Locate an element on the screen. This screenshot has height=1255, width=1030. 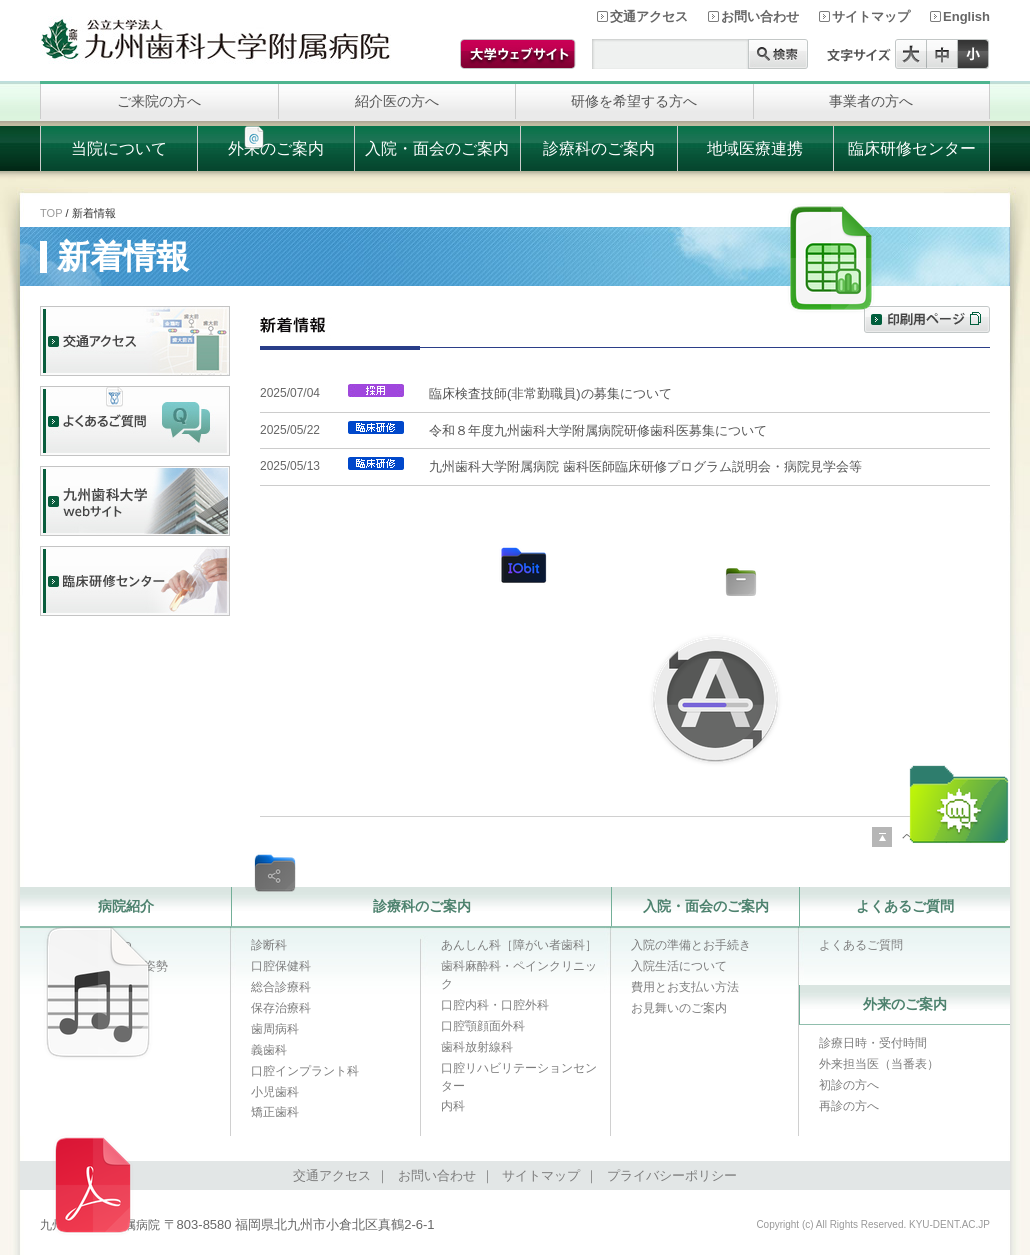
an audio melody file type is located at coordinates (98, 992).